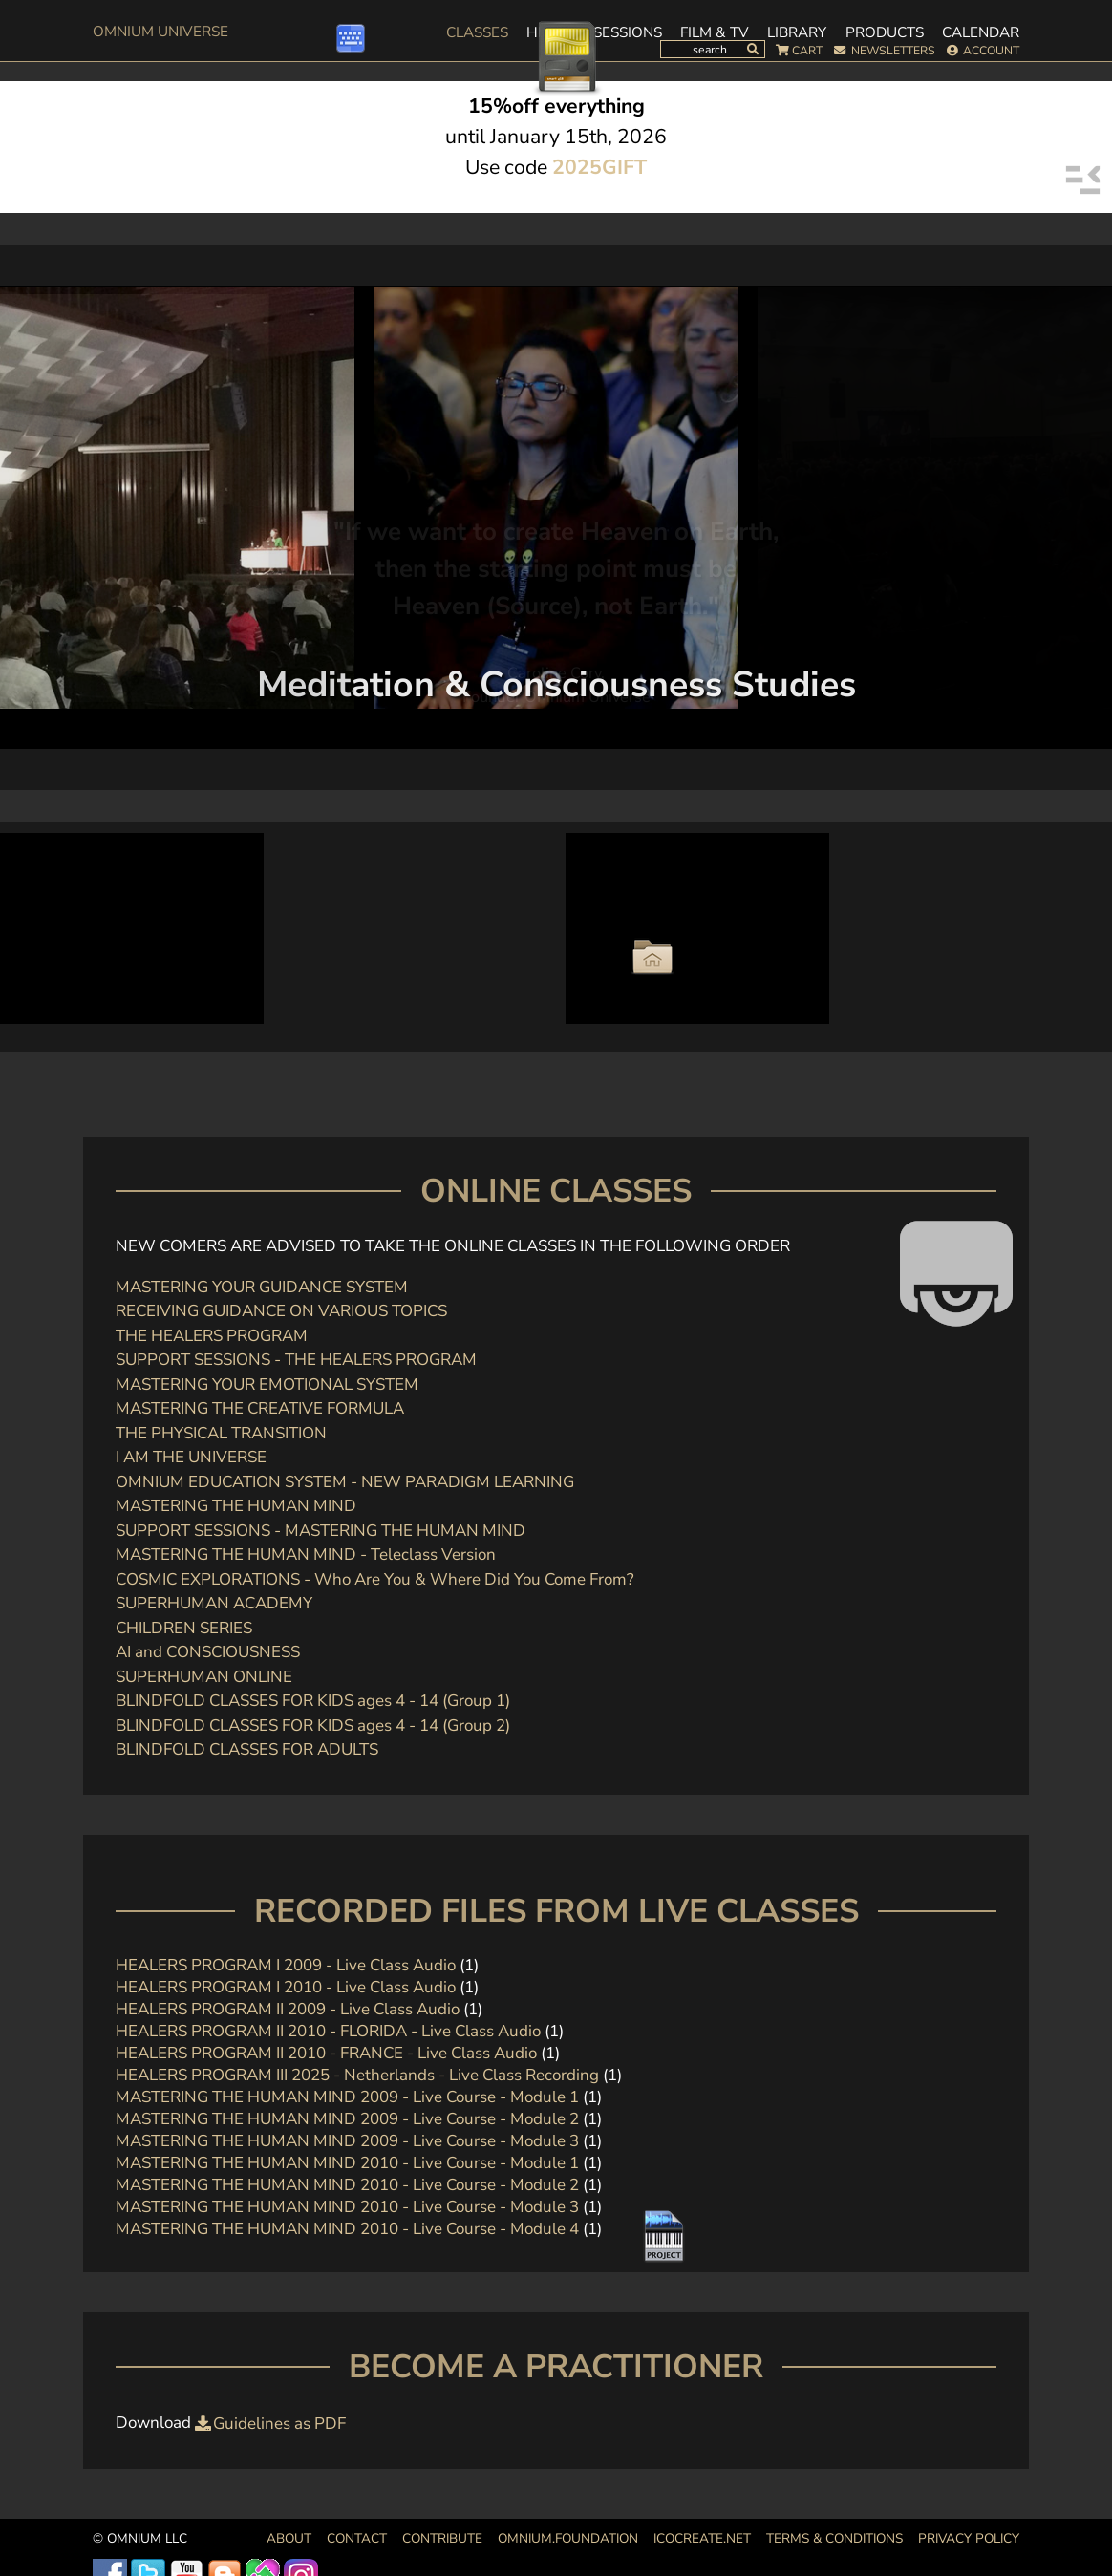 This screenshot has height=2576, width=1112. What do you see at coordinates (956, 1270) in the screenshot?
I see `access optical disc drive` at bounding box center [956, 1270].